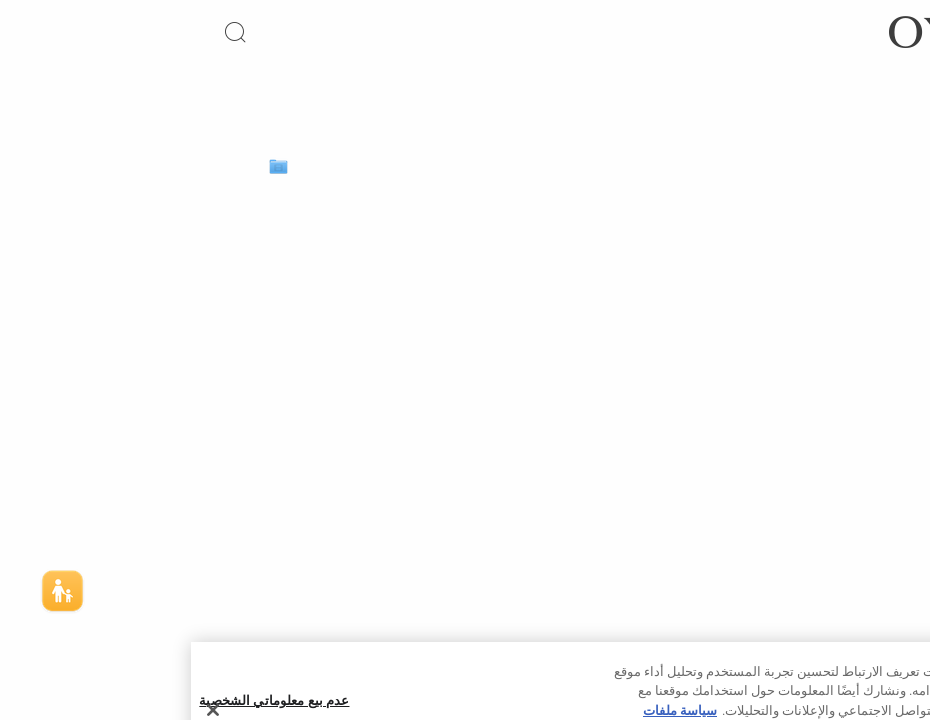 The width and height of the screenshot is (930, 720). What do you see at coordinates (62, 591) in the screenshot?
I see `access parental controls settings` at bounding box center [62, 591].